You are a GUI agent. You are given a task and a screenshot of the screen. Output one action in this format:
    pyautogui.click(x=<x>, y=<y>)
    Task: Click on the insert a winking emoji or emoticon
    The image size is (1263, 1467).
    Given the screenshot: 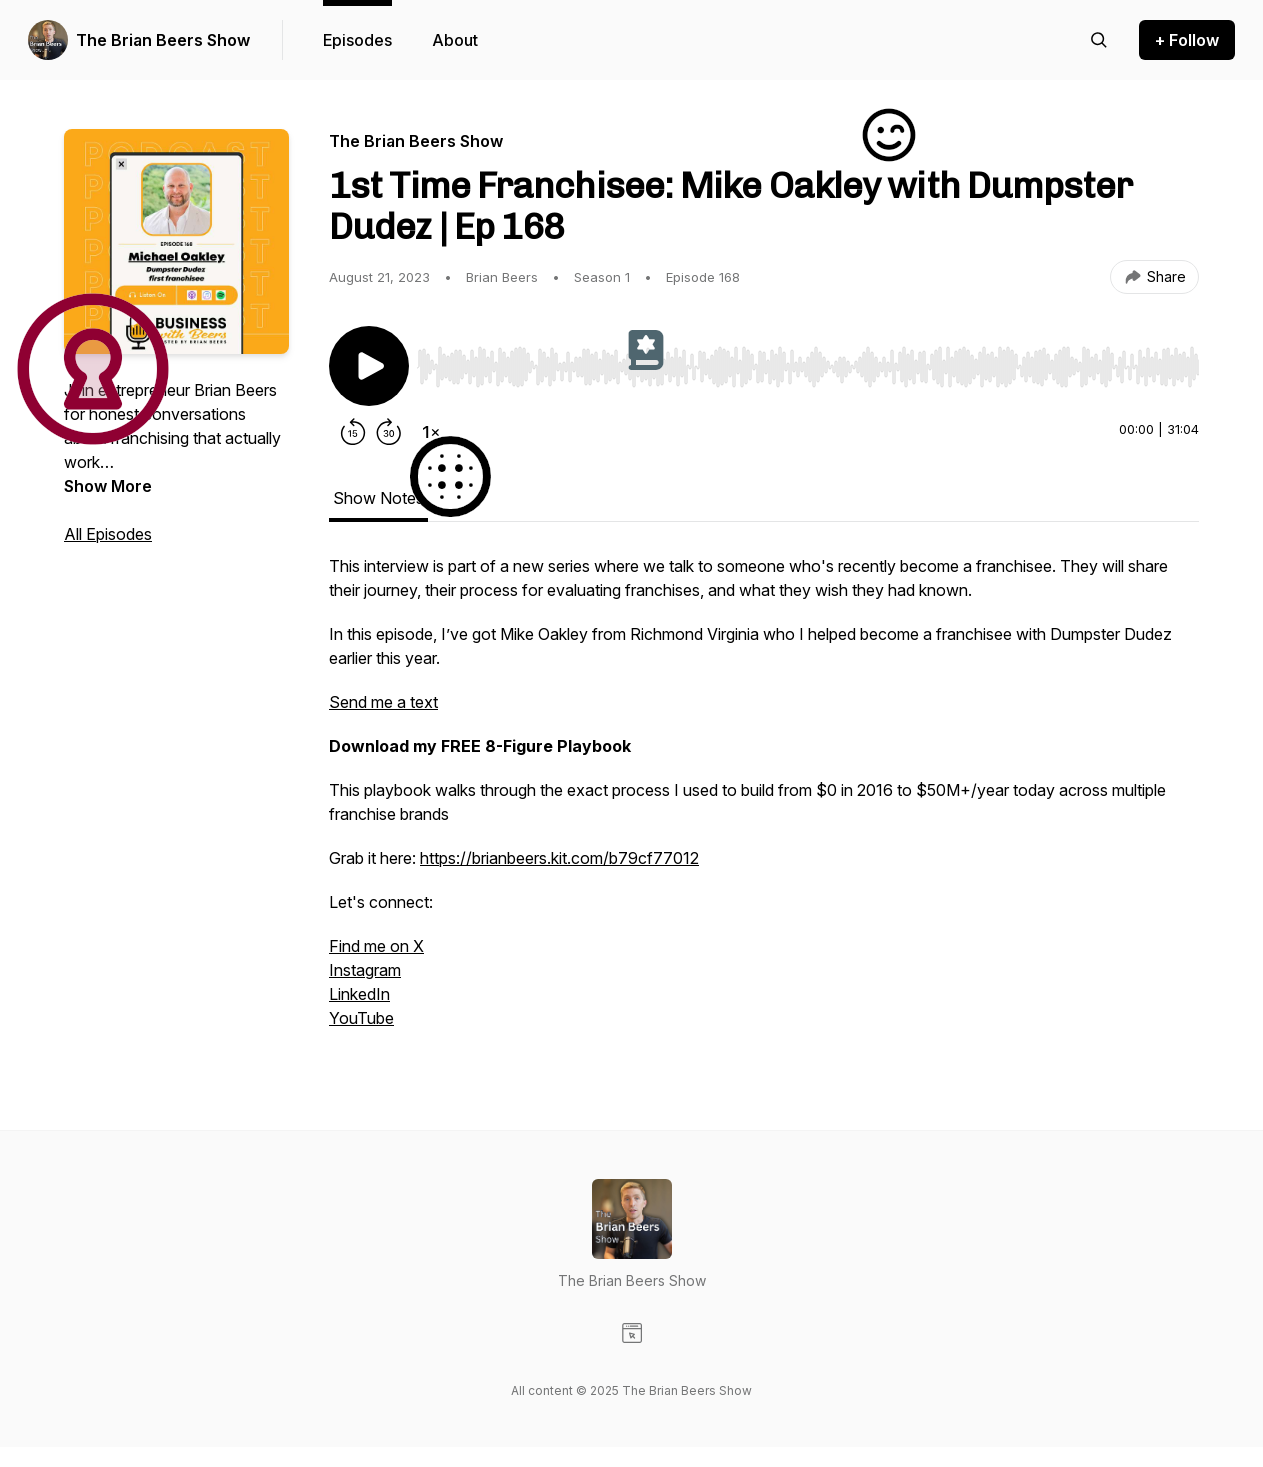 What is the action you would take?
    pyautogui.click(x=889, y=135)
    